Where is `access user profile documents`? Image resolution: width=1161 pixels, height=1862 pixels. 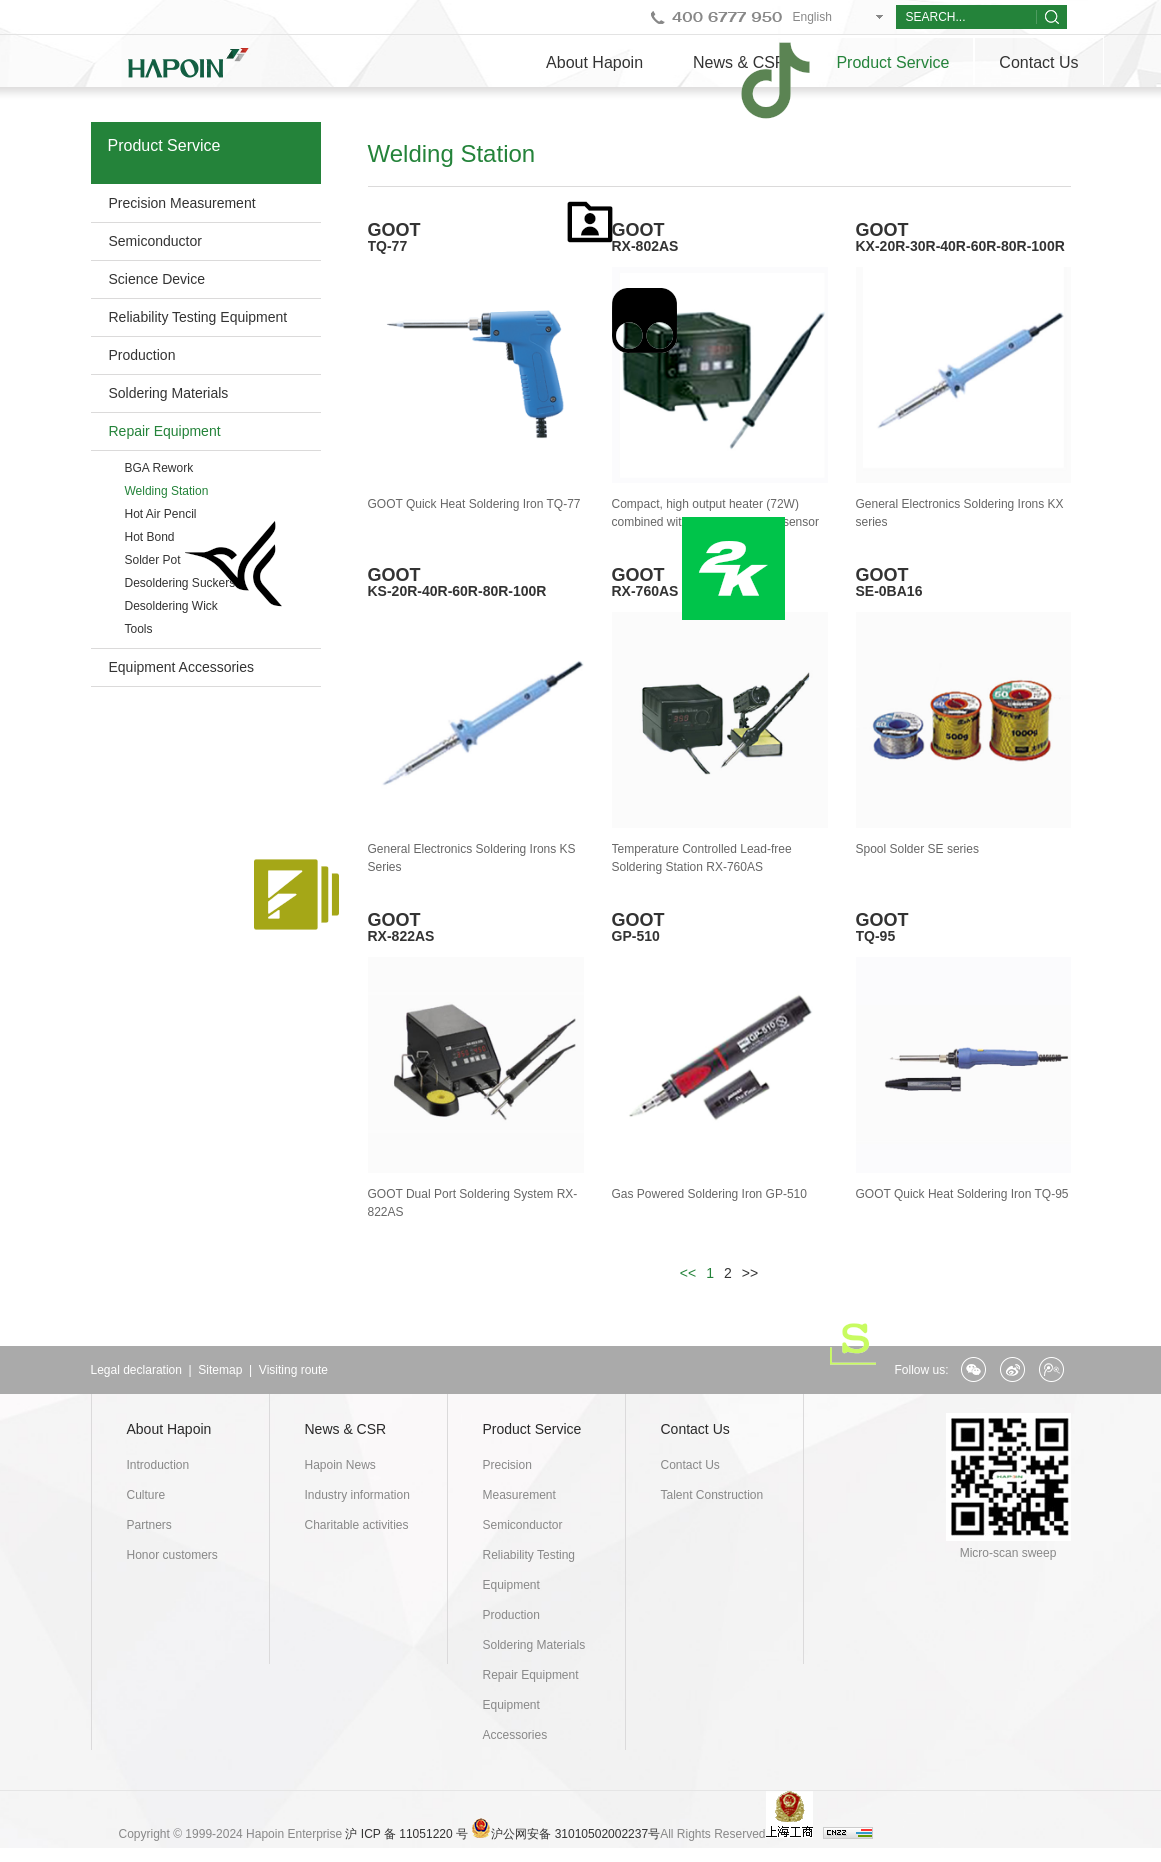
access user profile documents is located at coordinates (590, 222).